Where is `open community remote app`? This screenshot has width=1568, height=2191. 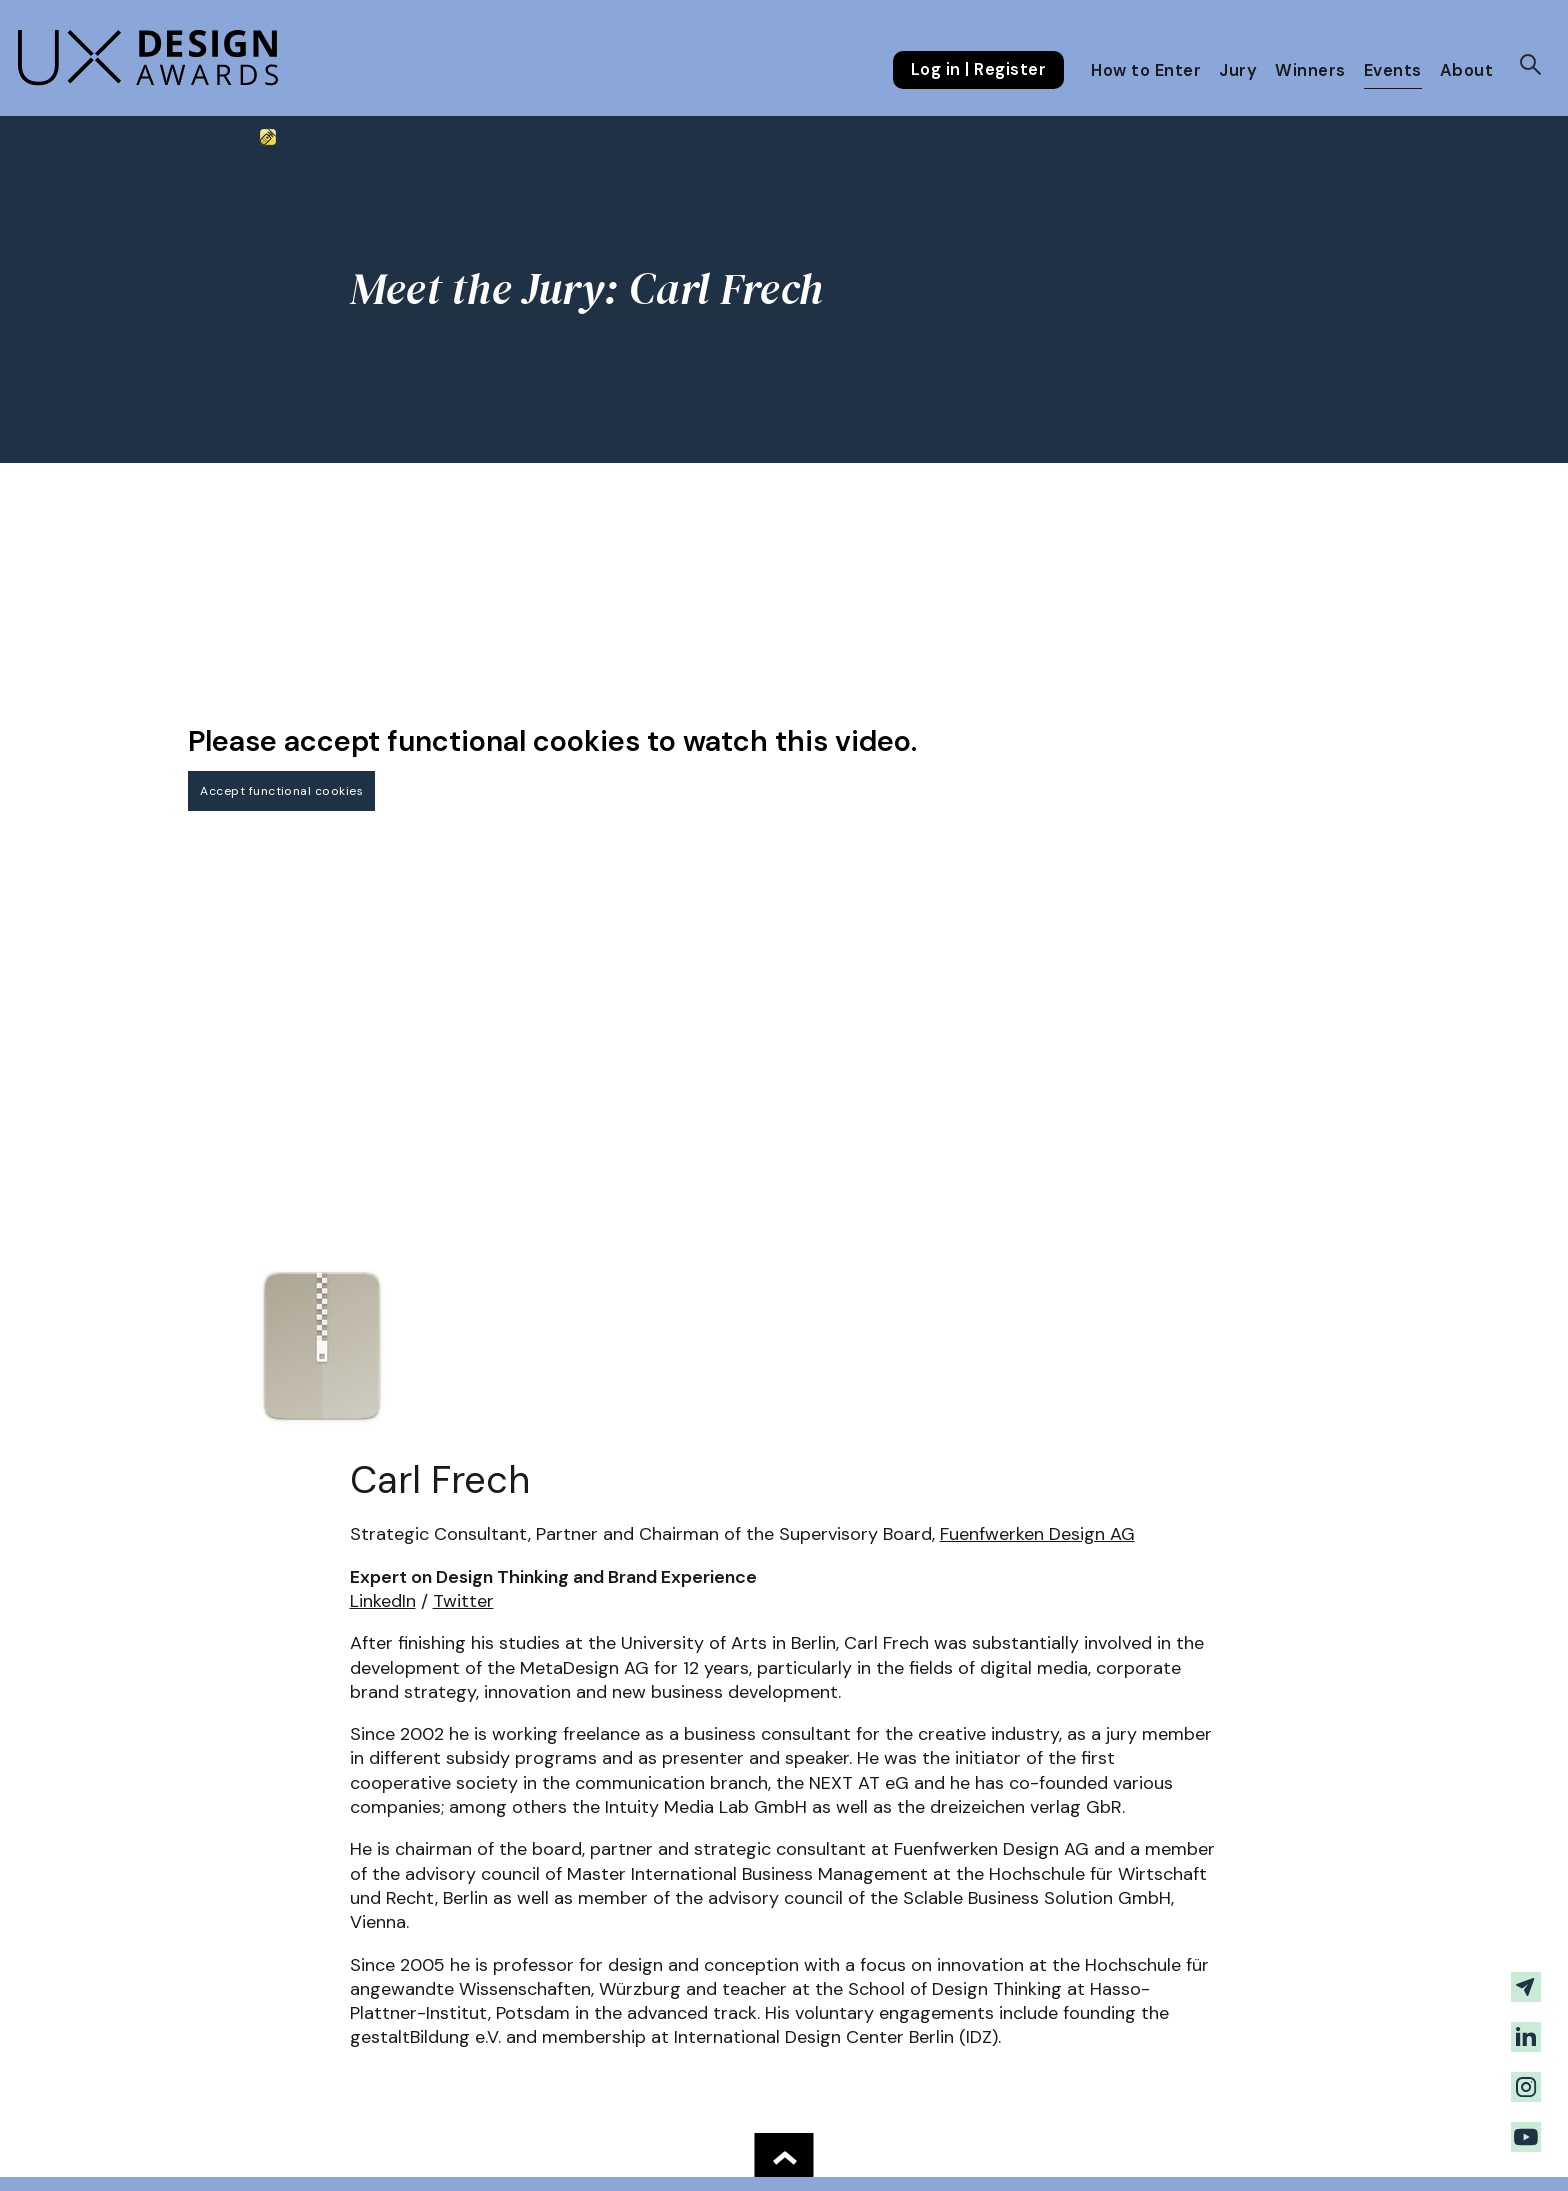
open community remote app is located at coordinates (268, 137).